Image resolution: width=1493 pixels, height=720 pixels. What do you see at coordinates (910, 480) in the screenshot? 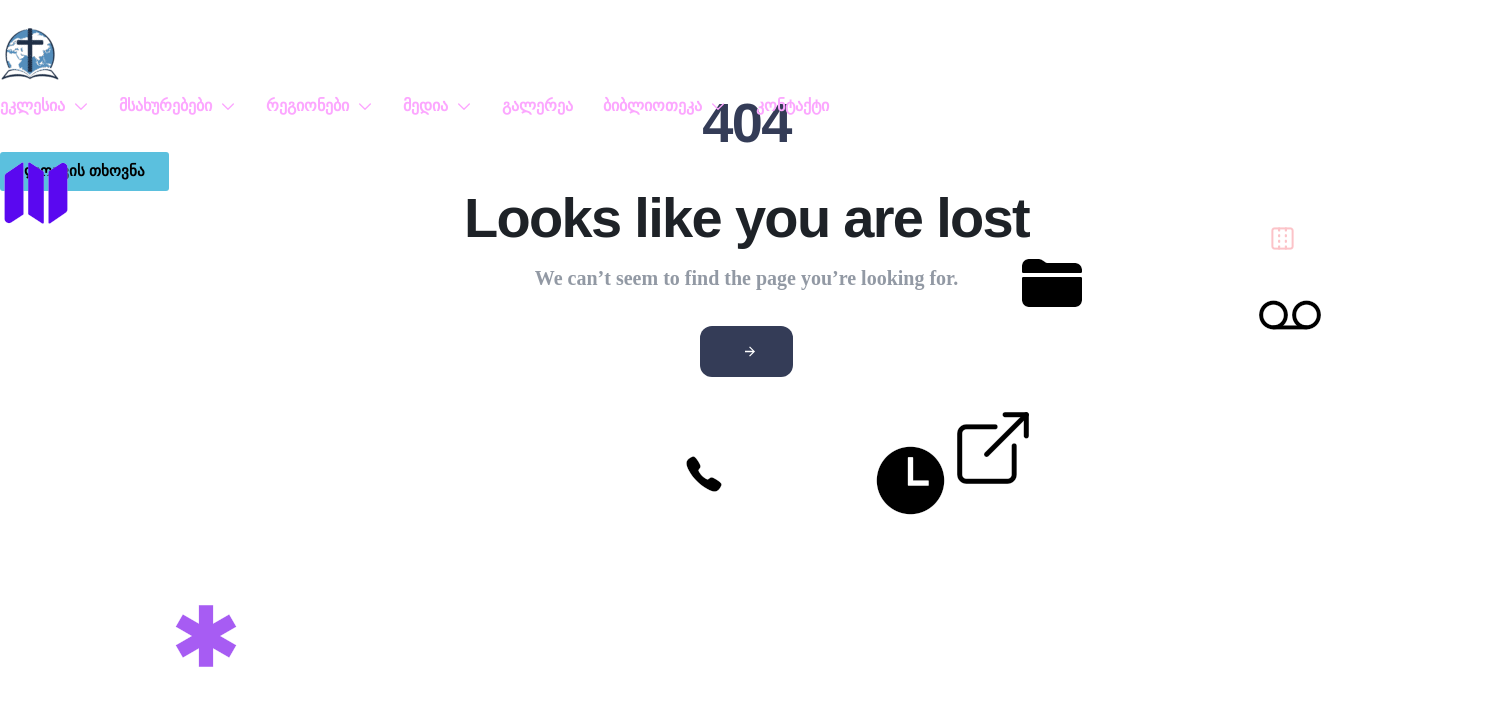
I see `view time or clock settings` at bounding box center [910, 480].